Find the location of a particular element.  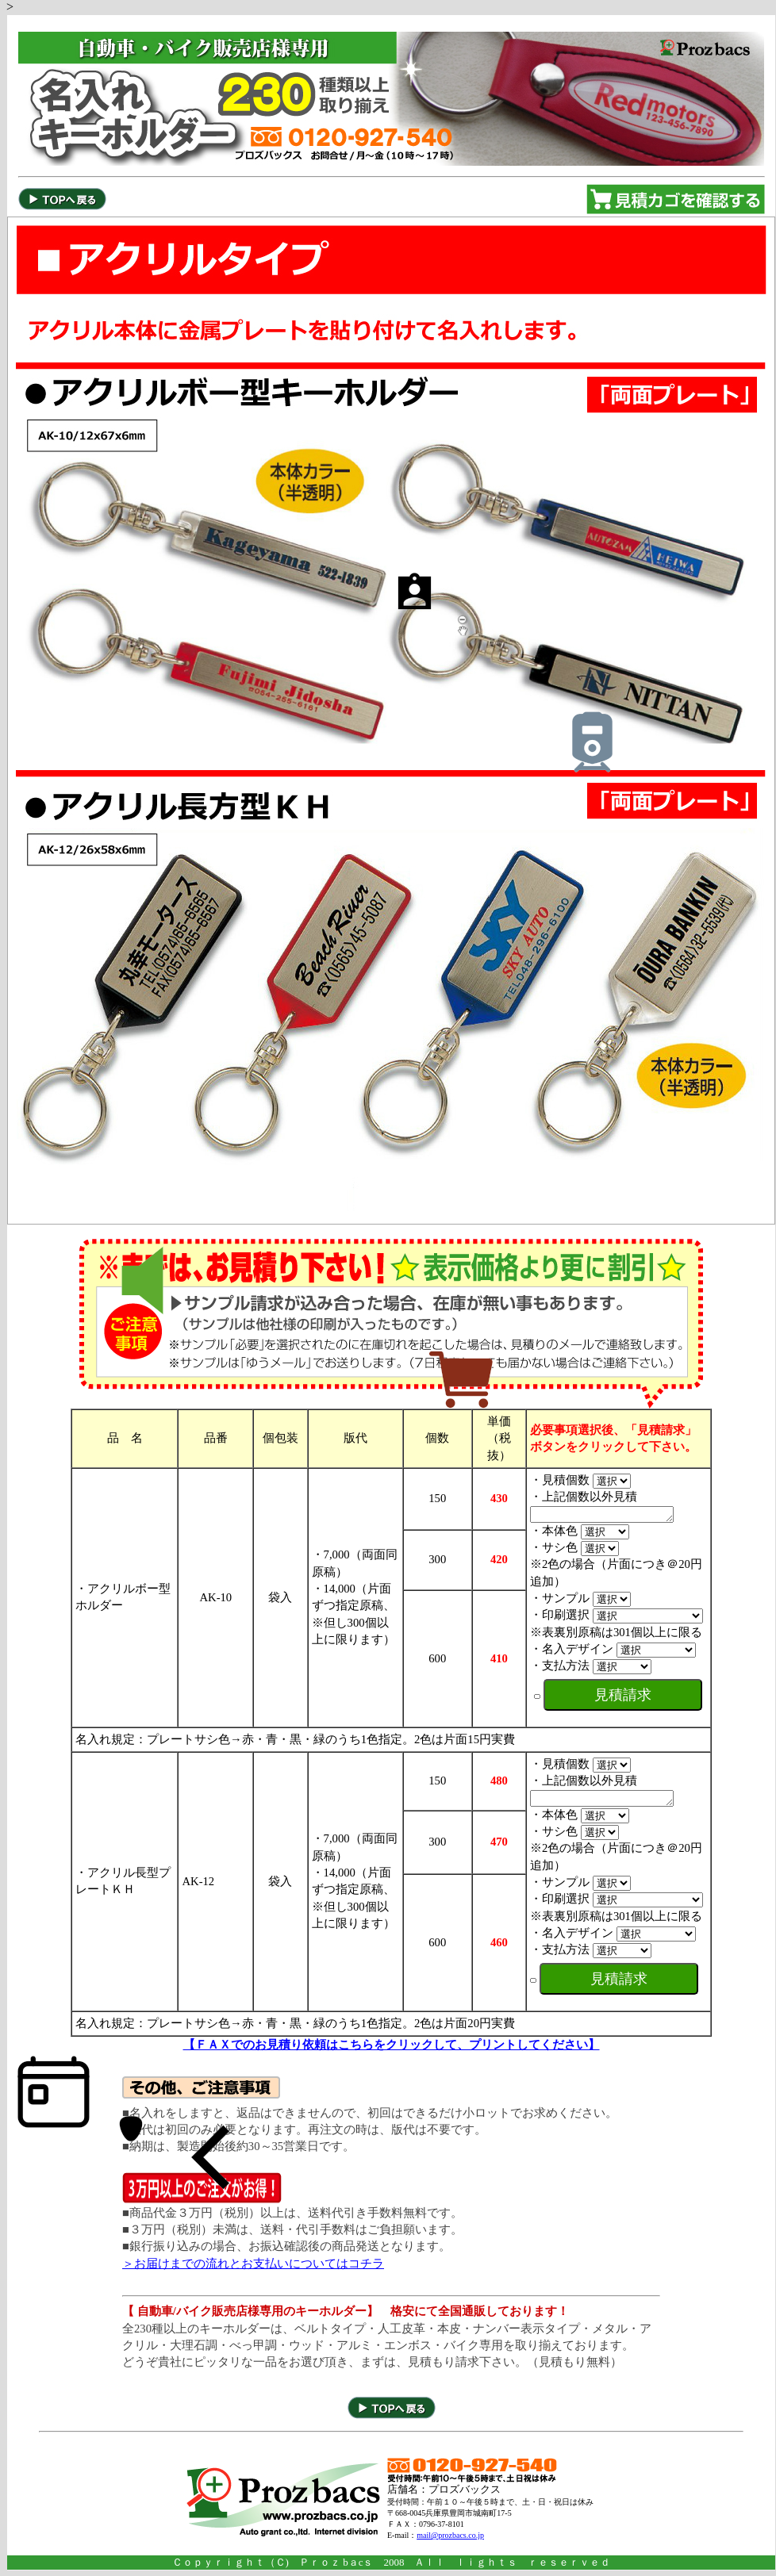

view user profile or account details is located at coordinates (414, 592).